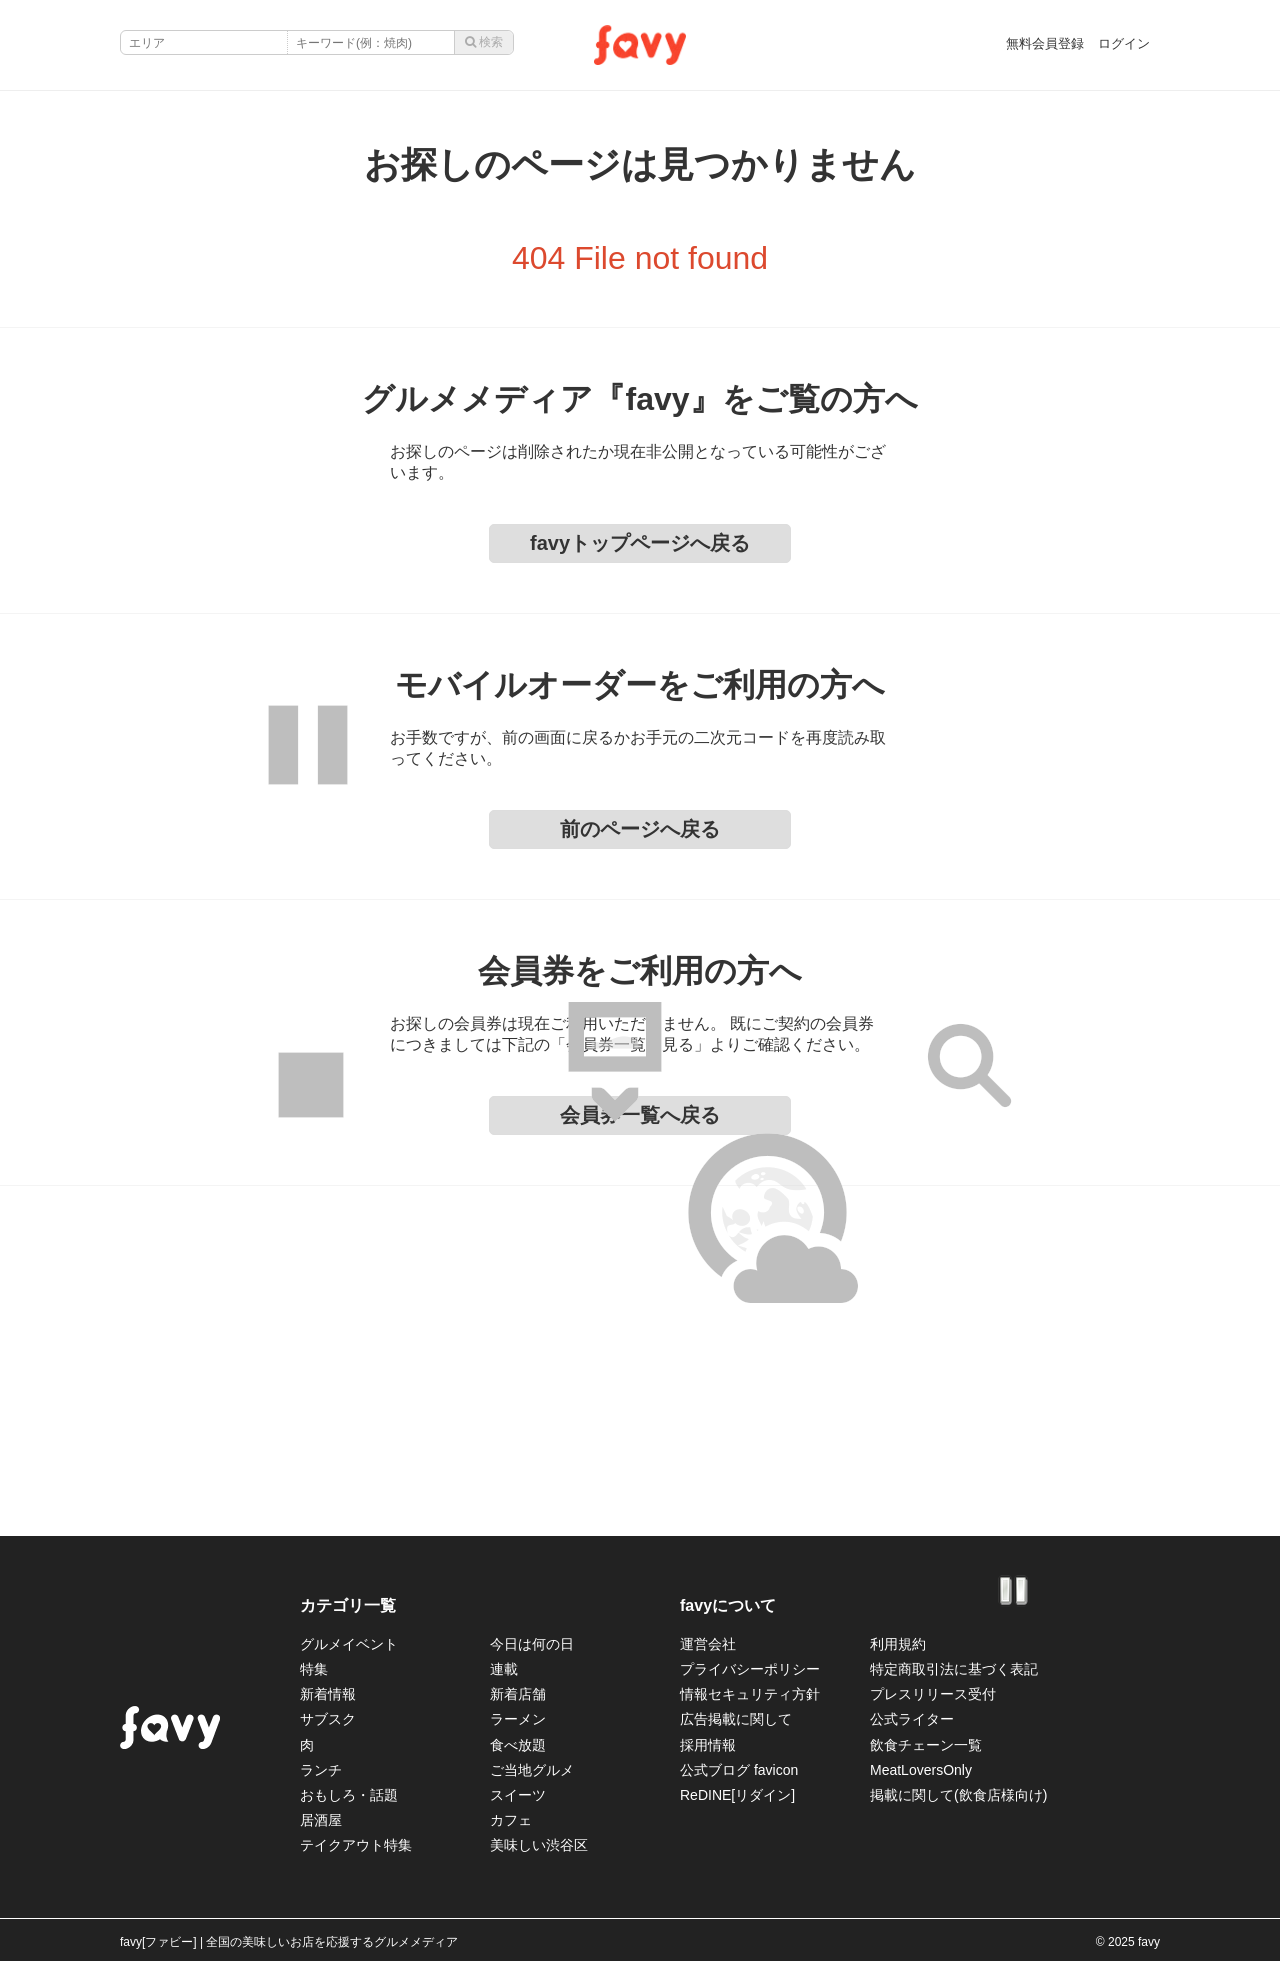 This screenshot has width=1280, height=1961. Describe the element at coordinates (767, 1212) in the screenshot. I see `indicates partly cloudy night weather conditions` at that location.